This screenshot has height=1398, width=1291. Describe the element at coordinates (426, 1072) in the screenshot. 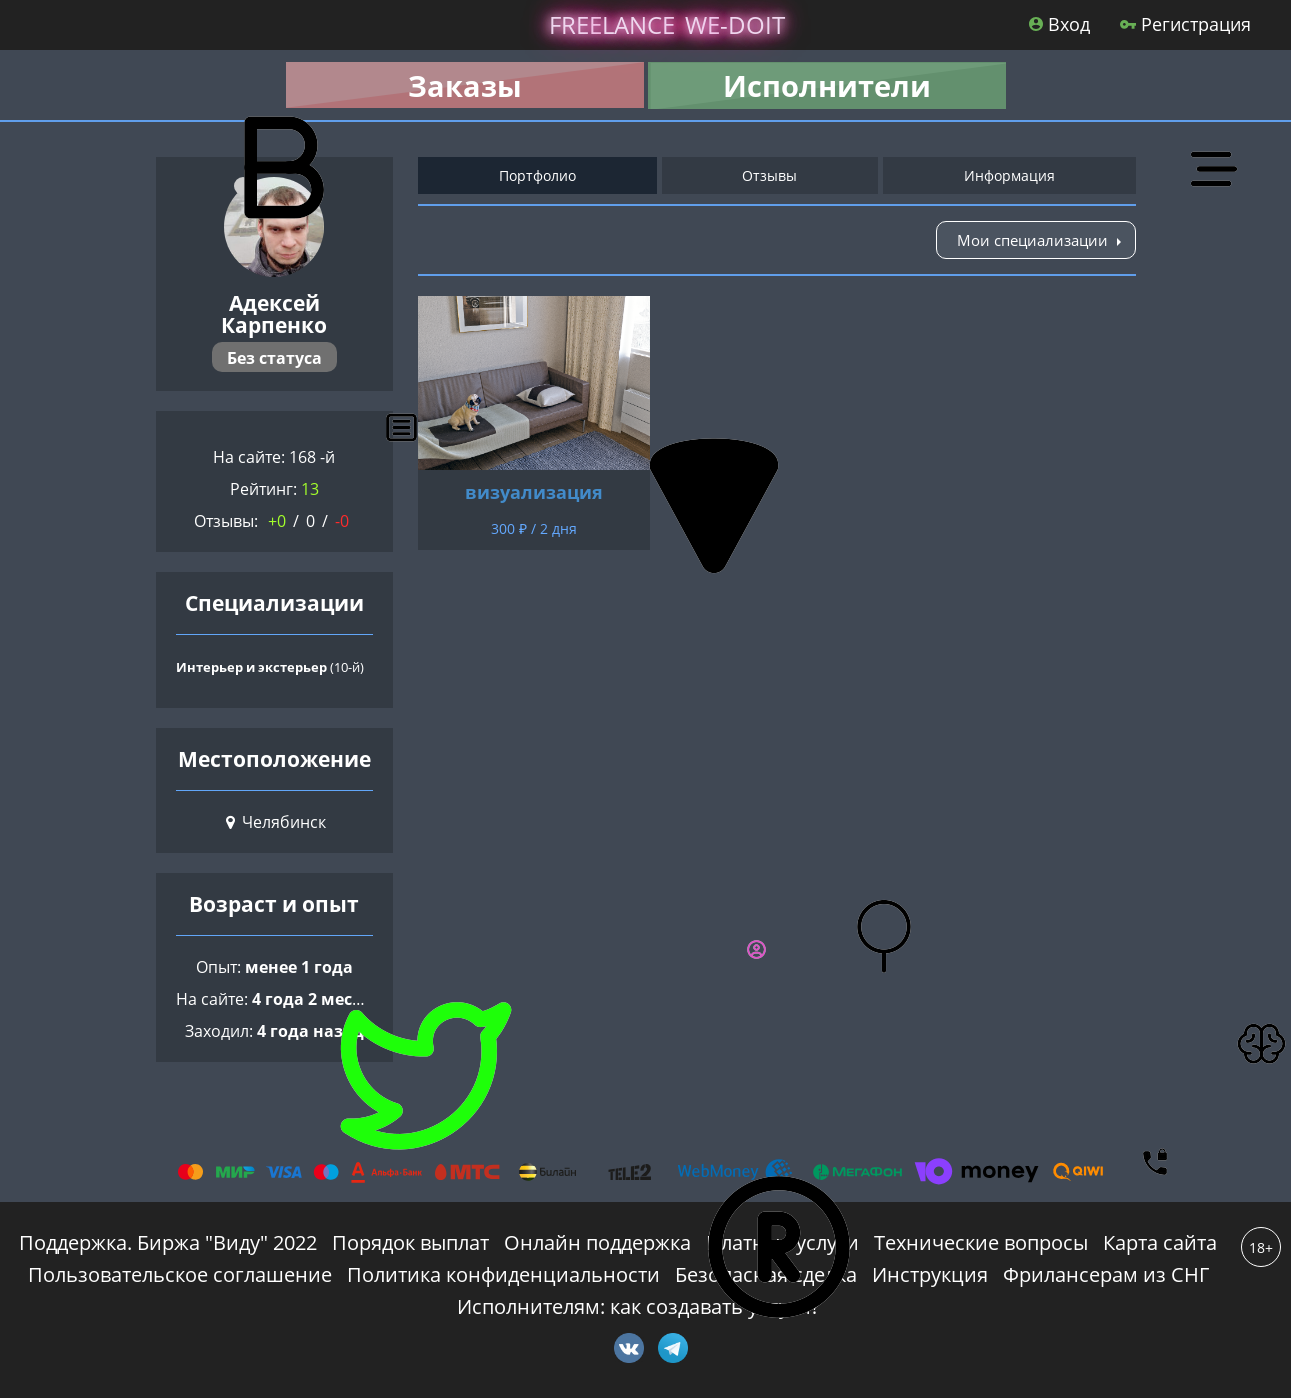

I see `open twitter` at that location.